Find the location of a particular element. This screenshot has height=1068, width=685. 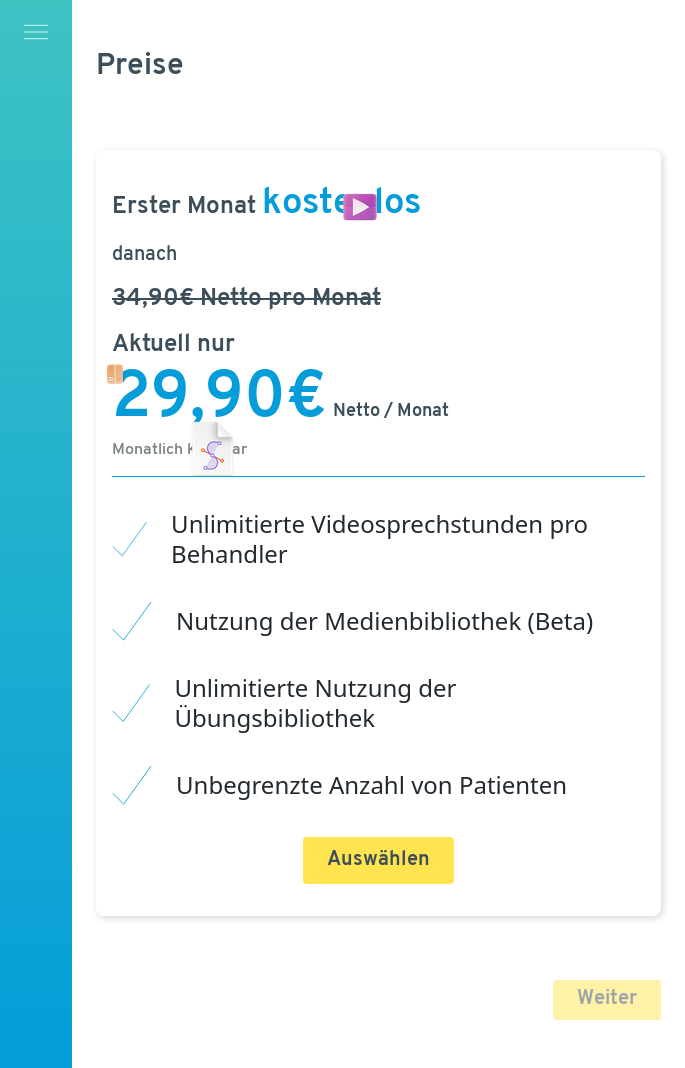

open the video player app is located at coordinates (360, 207).